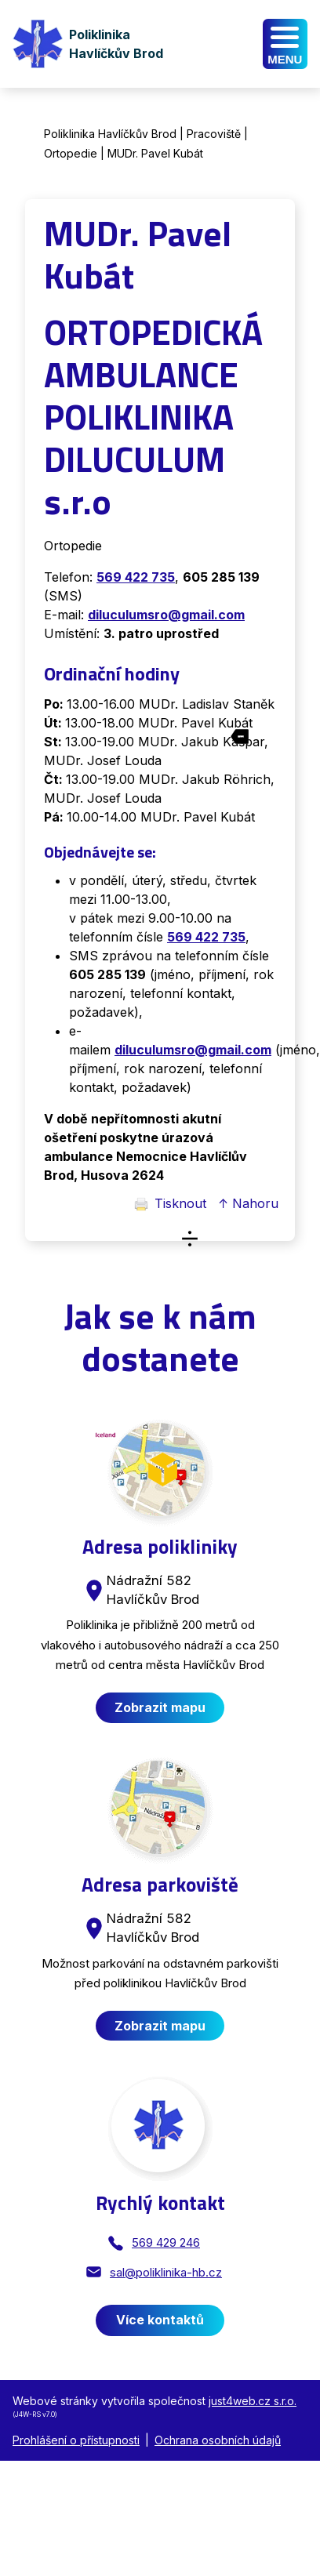 This screenshot has width=320, height=2576. What do you see at coordinates (240, 736) in the screenshot?
I see `delete the last character entered` at bounding box center [240, 736].